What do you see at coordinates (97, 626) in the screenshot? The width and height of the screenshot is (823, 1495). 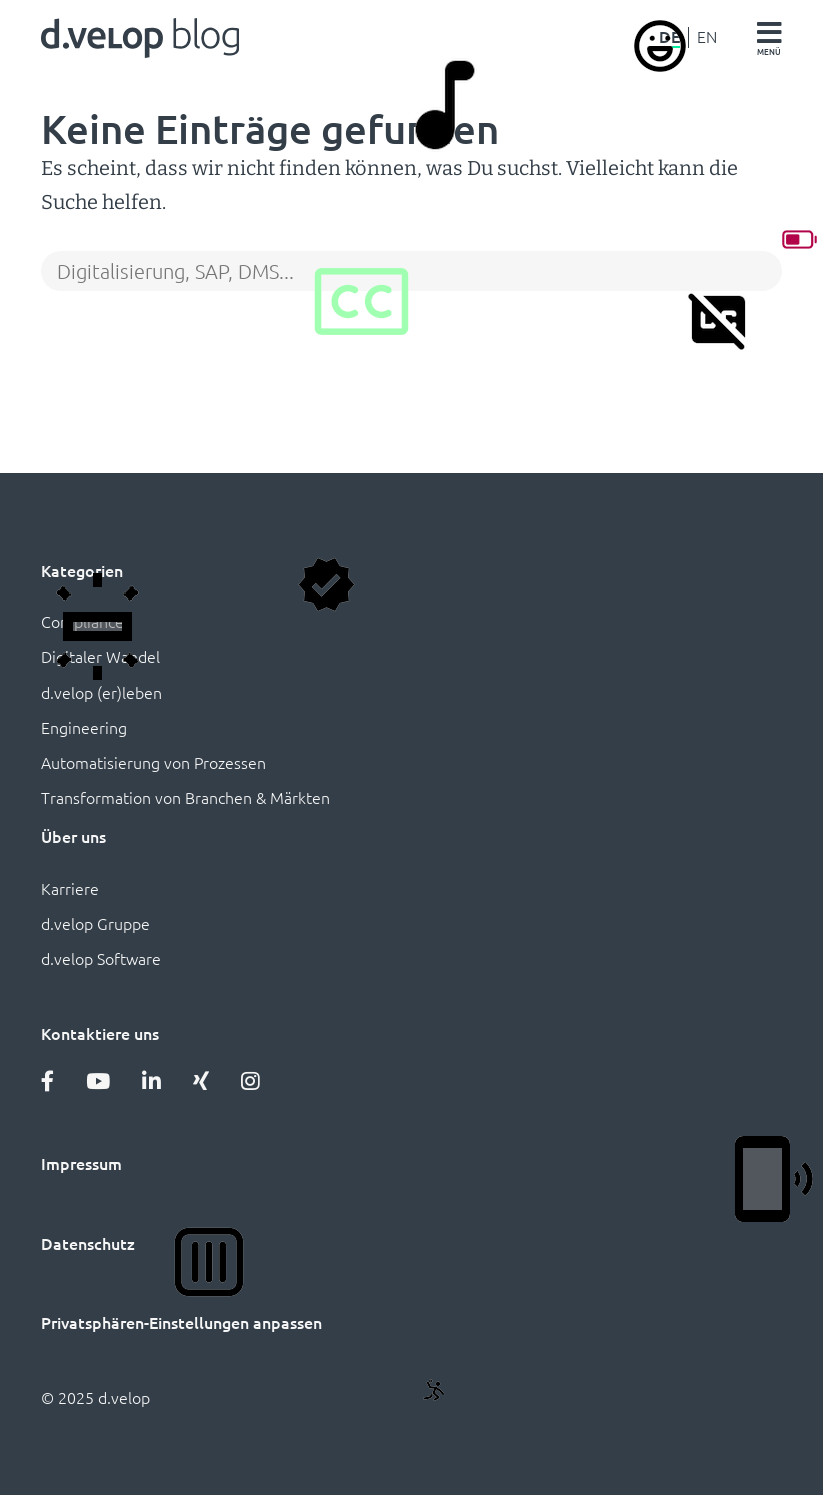 I see `adjust panel light or display brightness` at bounding box center [97, 626].